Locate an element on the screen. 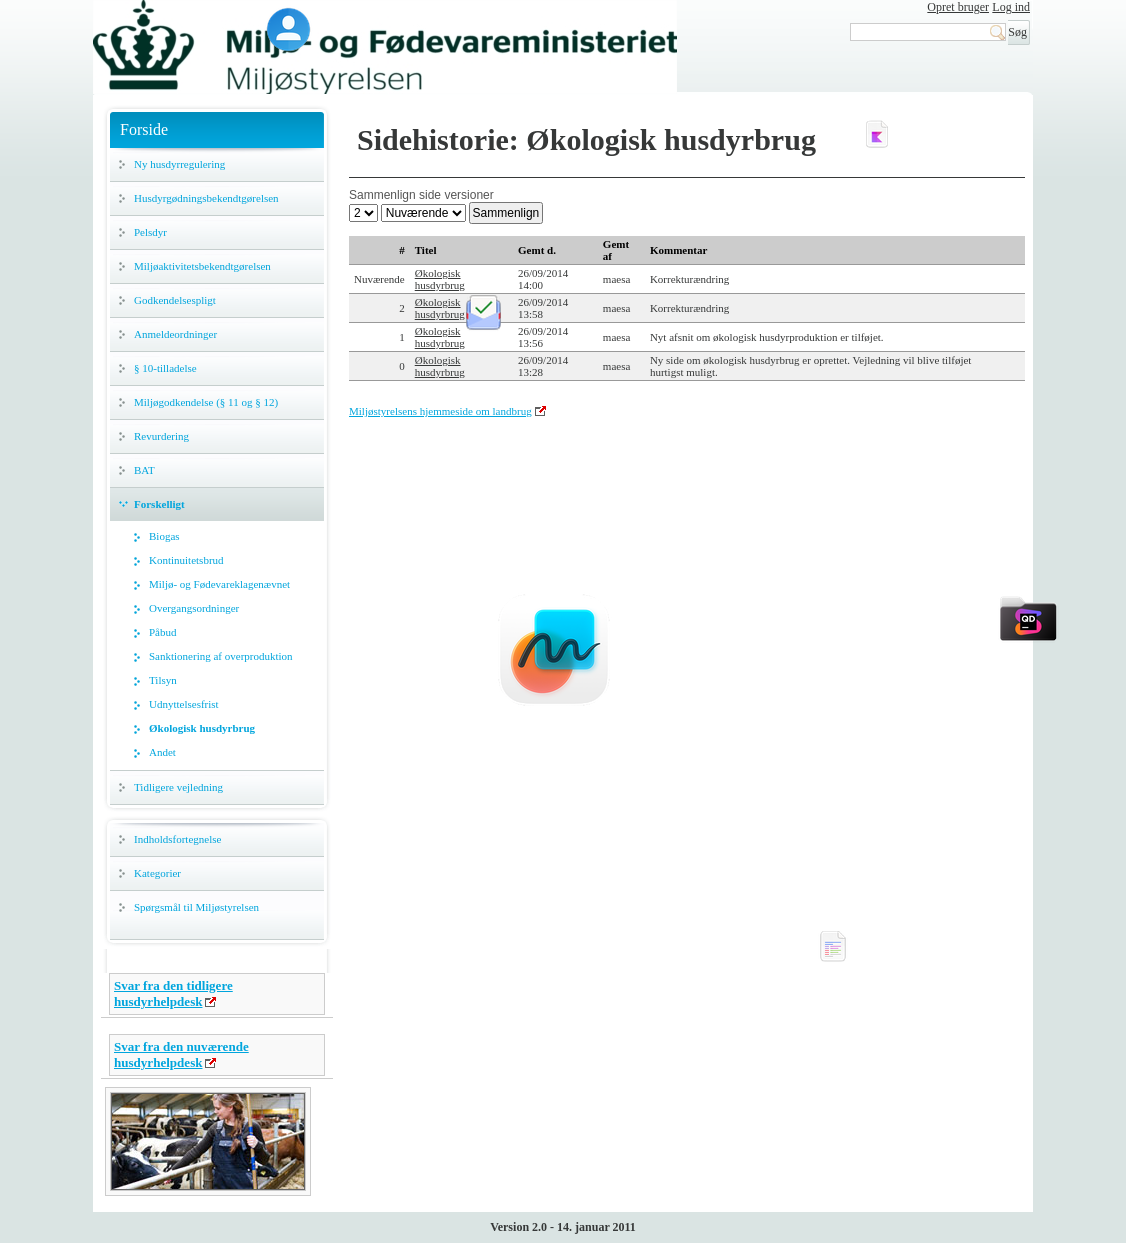 Image resolution: width=1126 pixels, height=1243 pixels. access developer tools and settings is located at coordinates (833, 946).